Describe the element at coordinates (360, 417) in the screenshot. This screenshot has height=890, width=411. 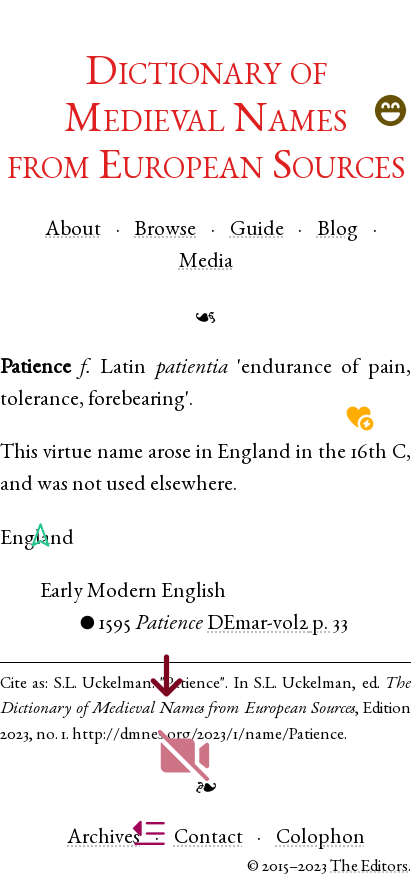
I see `quick access to favorite charging stations` at that location.